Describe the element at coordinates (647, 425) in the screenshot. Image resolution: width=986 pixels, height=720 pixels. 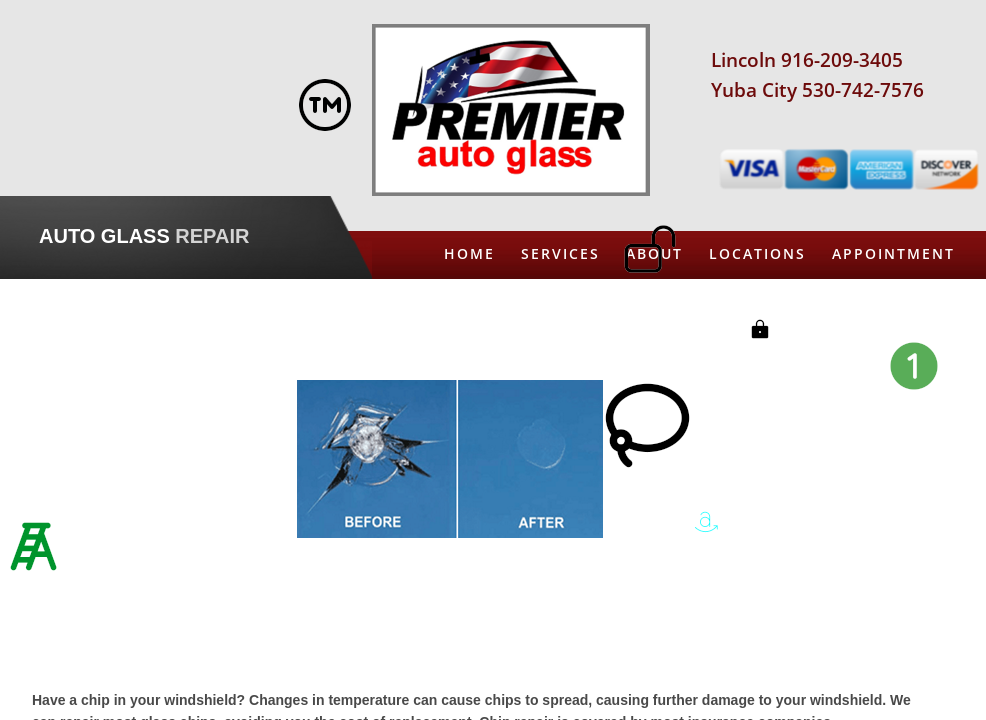
I see `select an irregular area with freehand drawing` at that location.